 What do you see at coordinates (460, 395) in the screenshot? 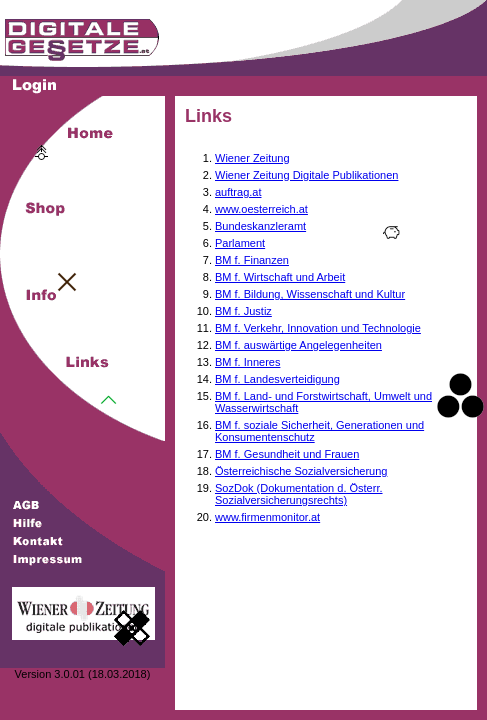
I see `view connected accounts or integrations` at bounding box center [460, 395].